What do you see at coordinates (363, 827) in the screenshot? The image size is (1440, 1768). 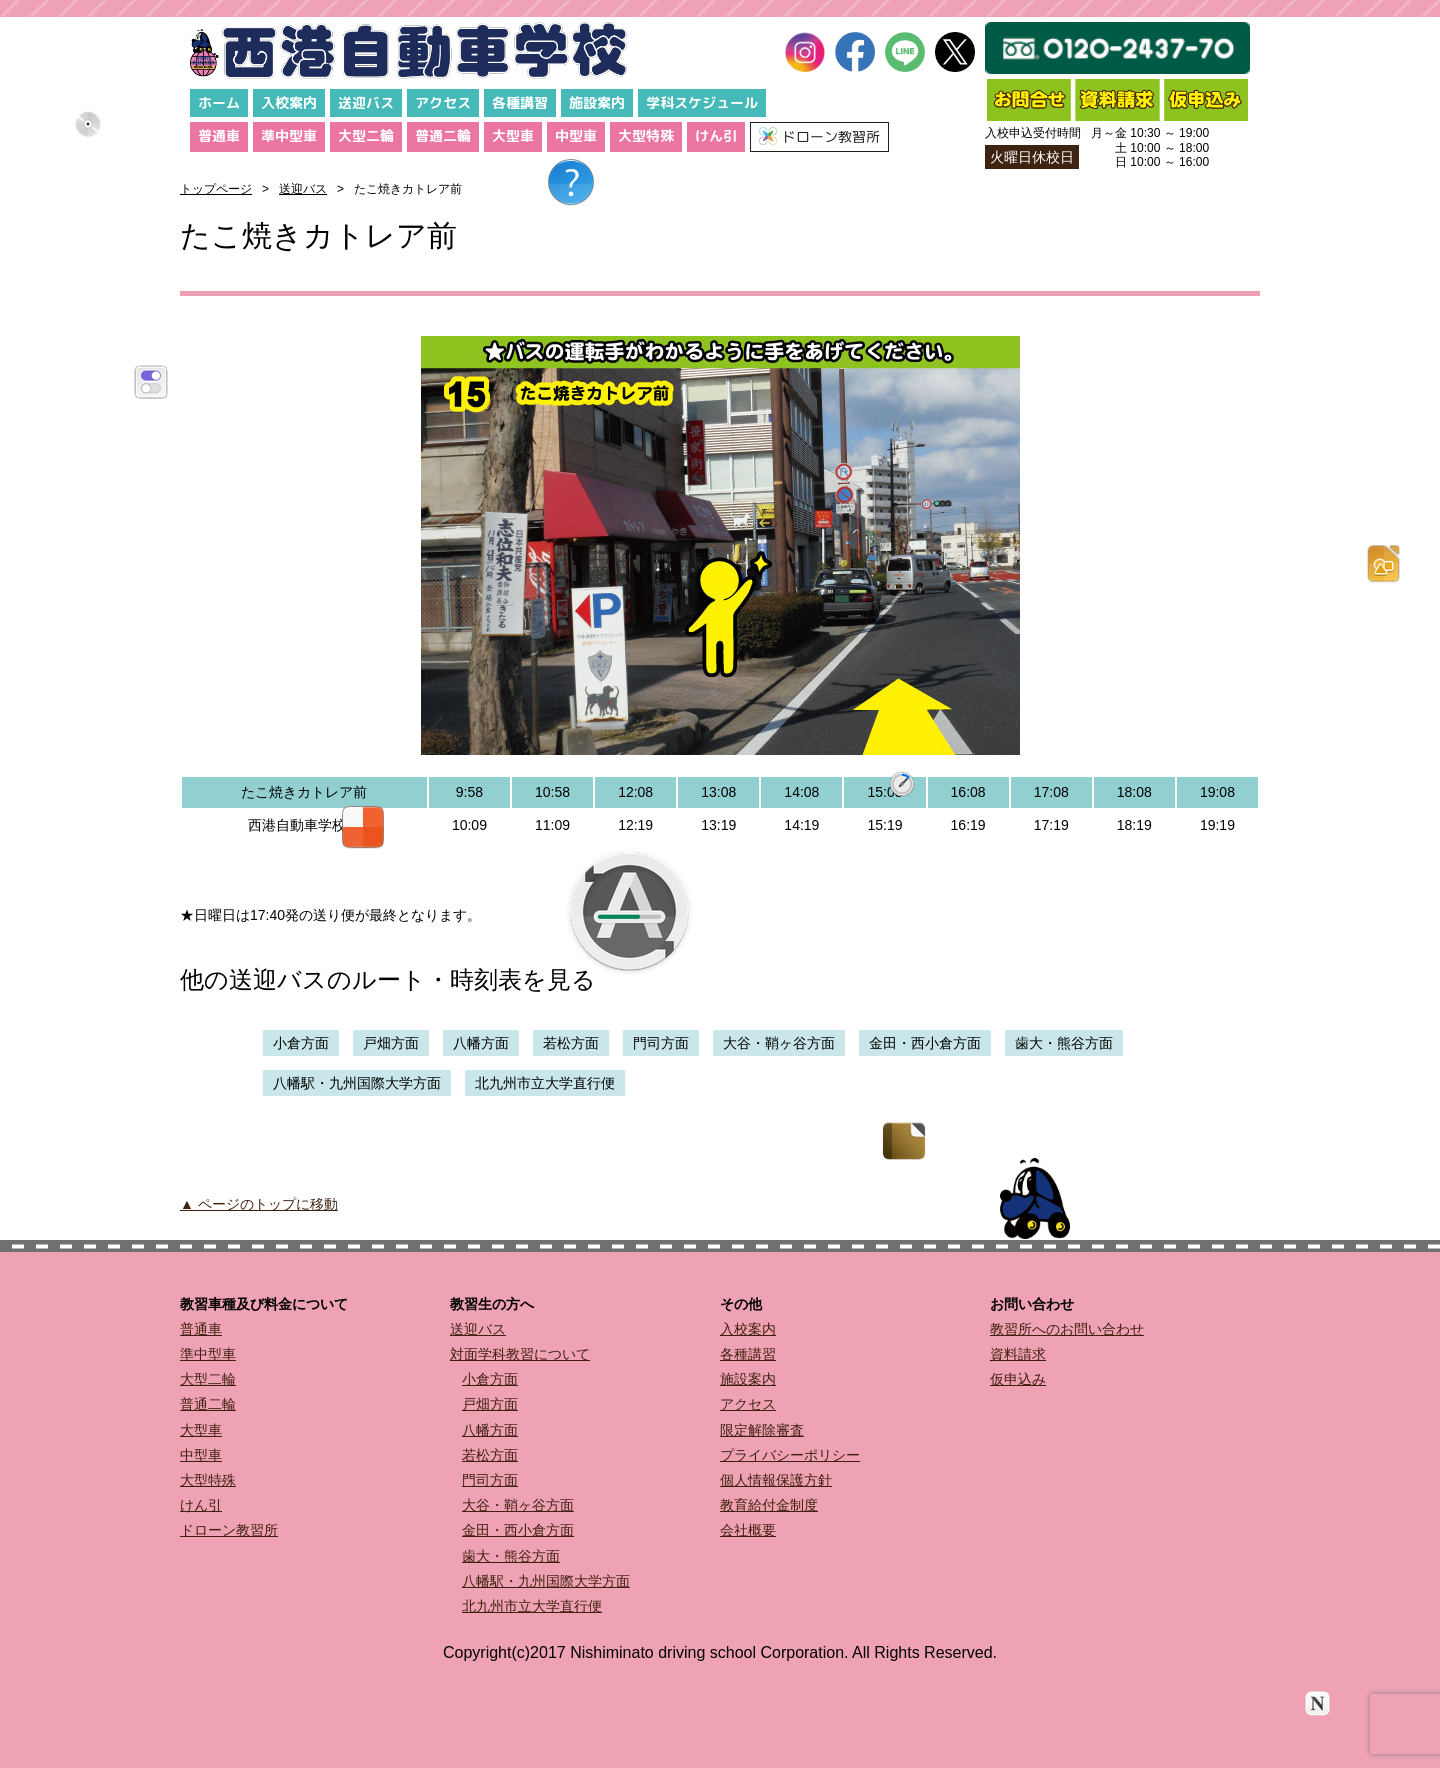 I see `switch to the top-left workspace` at bounding box center [363, 827].